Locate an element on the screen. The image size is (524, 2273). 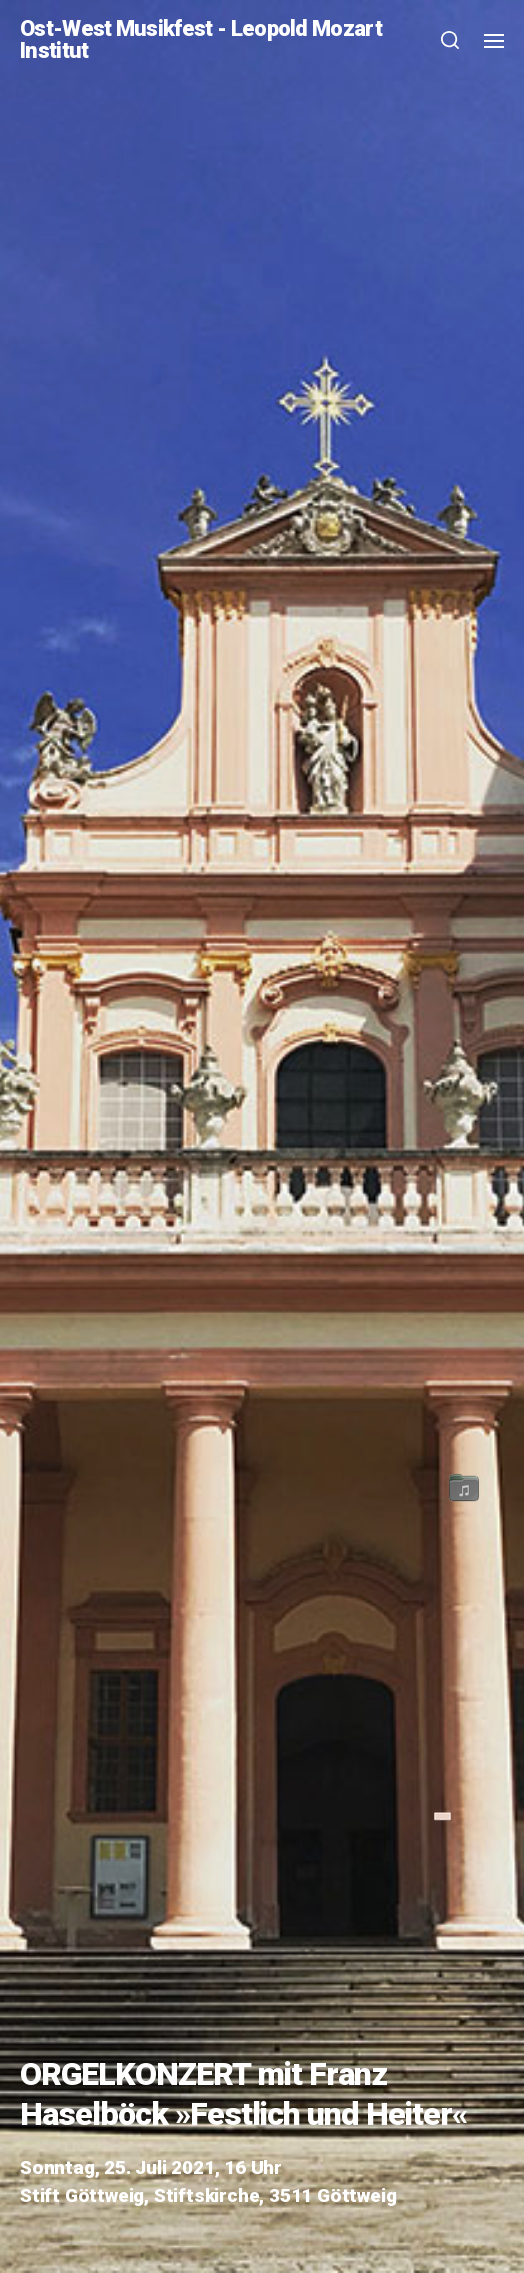
open your music folder is located at coordinates (464, 1487).